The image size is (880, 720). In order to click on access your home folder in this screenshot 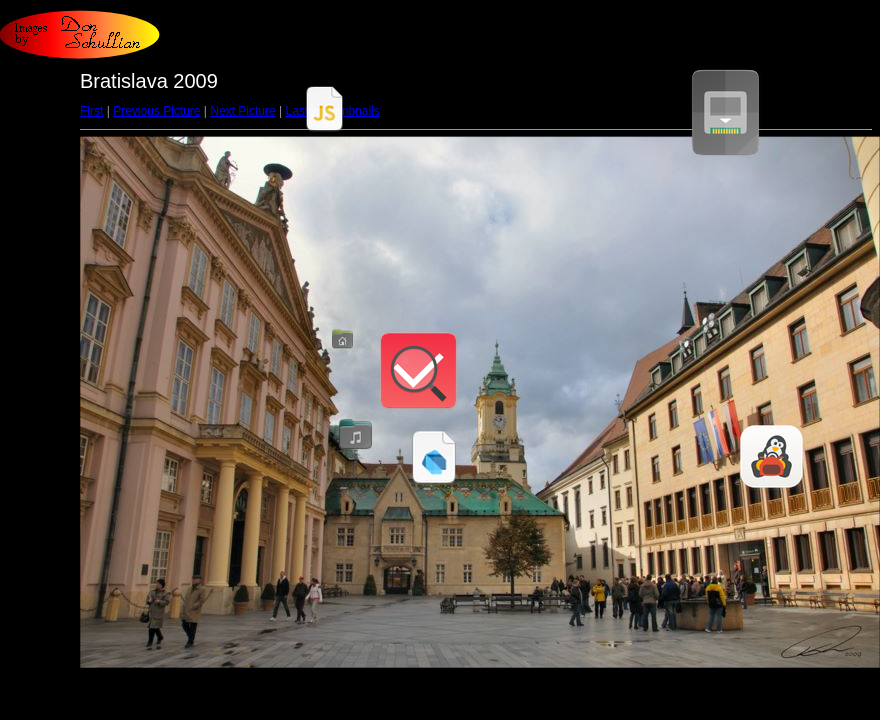, I will do `click(342, 338)`.